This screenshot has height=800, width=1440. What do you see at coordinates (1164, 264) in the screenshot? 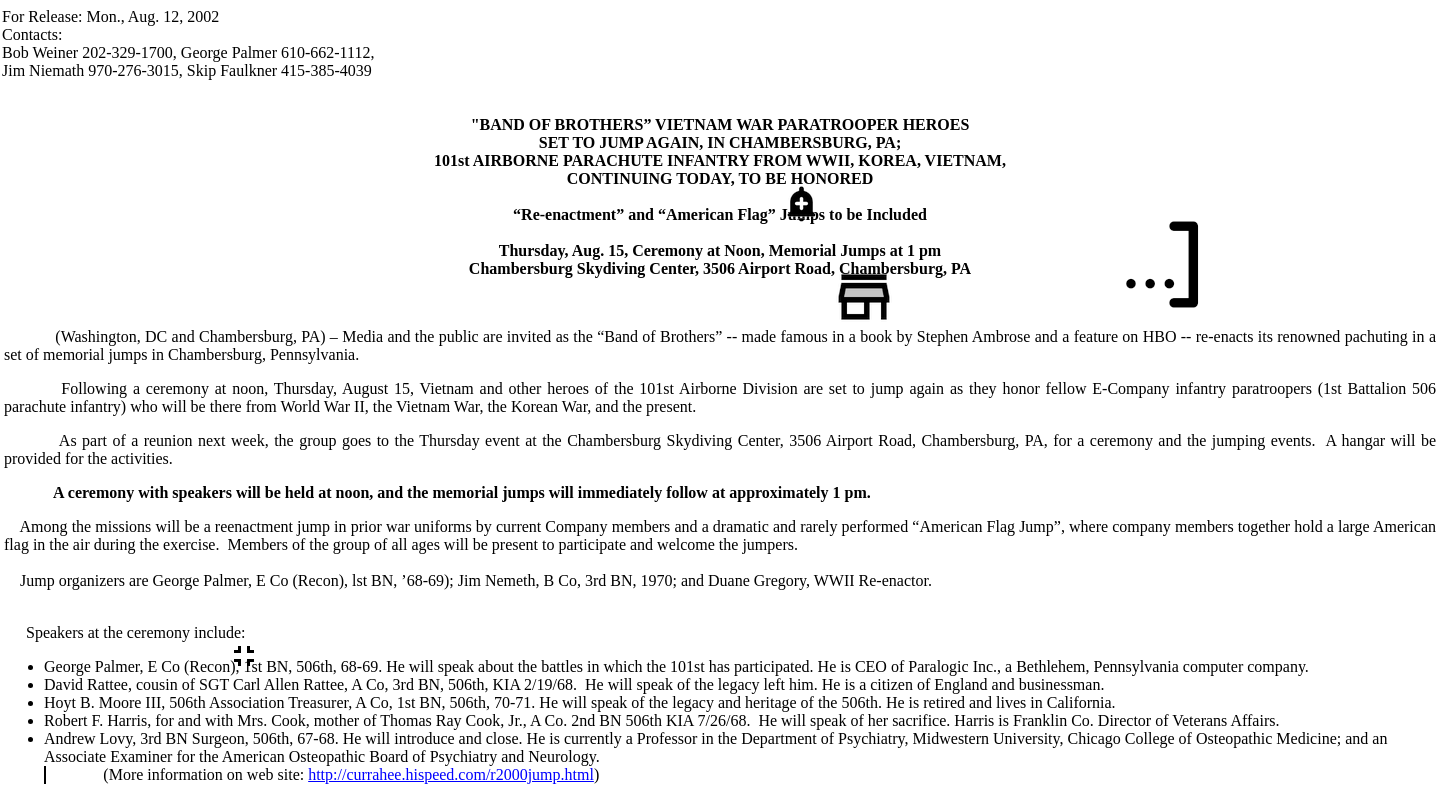
I see `indicates end of a code block or container` at bounding box center [1164, 264].